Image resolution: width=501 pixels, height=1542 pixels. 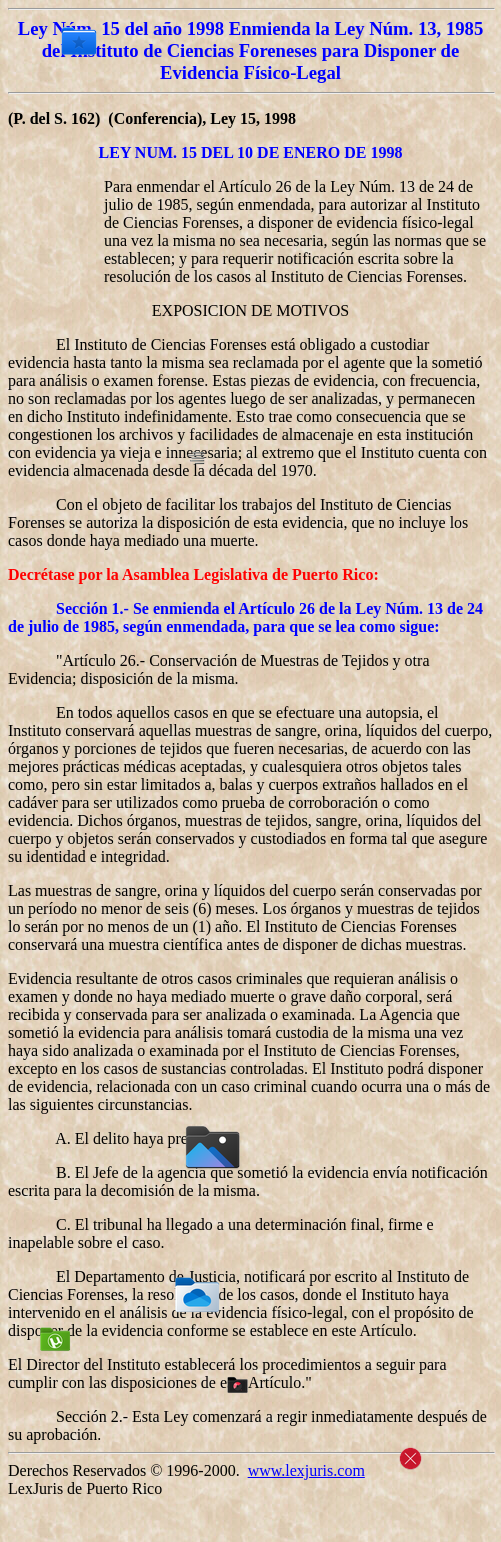 What do you see at coordinates (410, 1458) in the screenshot?
I see `indicates a sync error with a shared file or folder` at bounding box center [410, 1458].